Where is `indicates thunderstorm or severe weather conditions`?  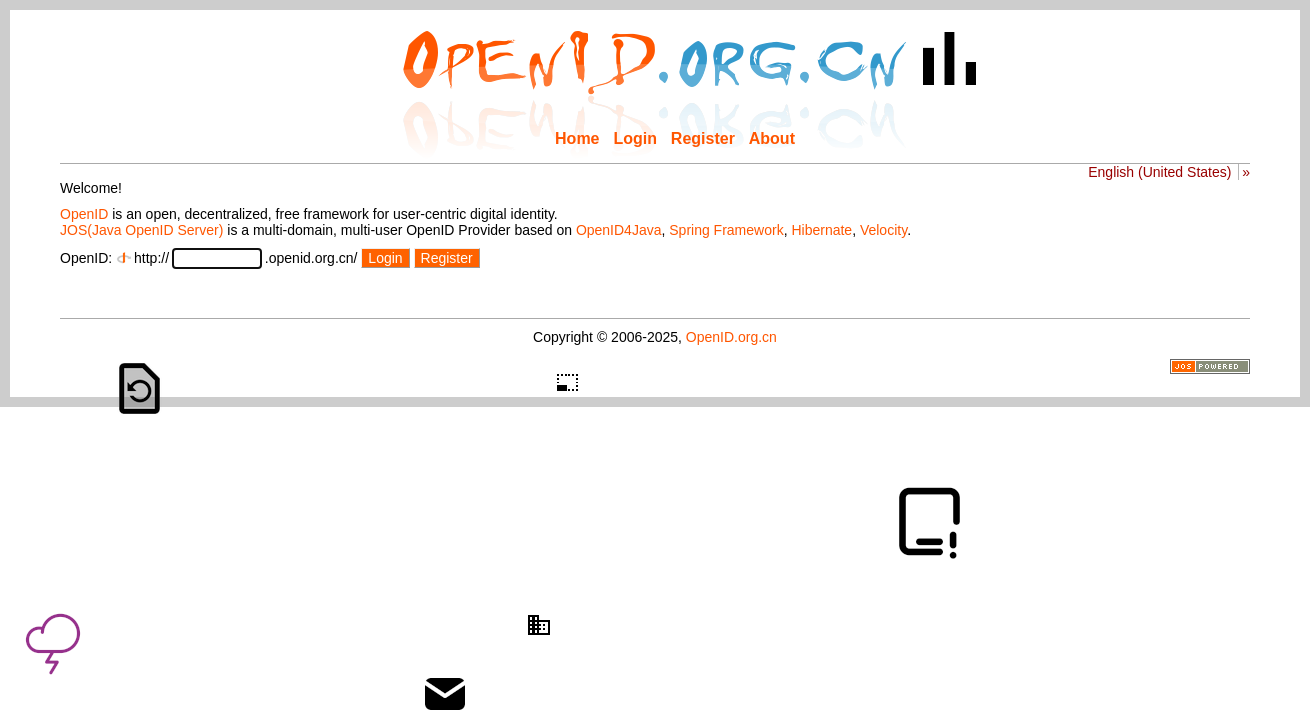
indicates thunderstorm or severe weather conditions is located at coordinates (53, 643).